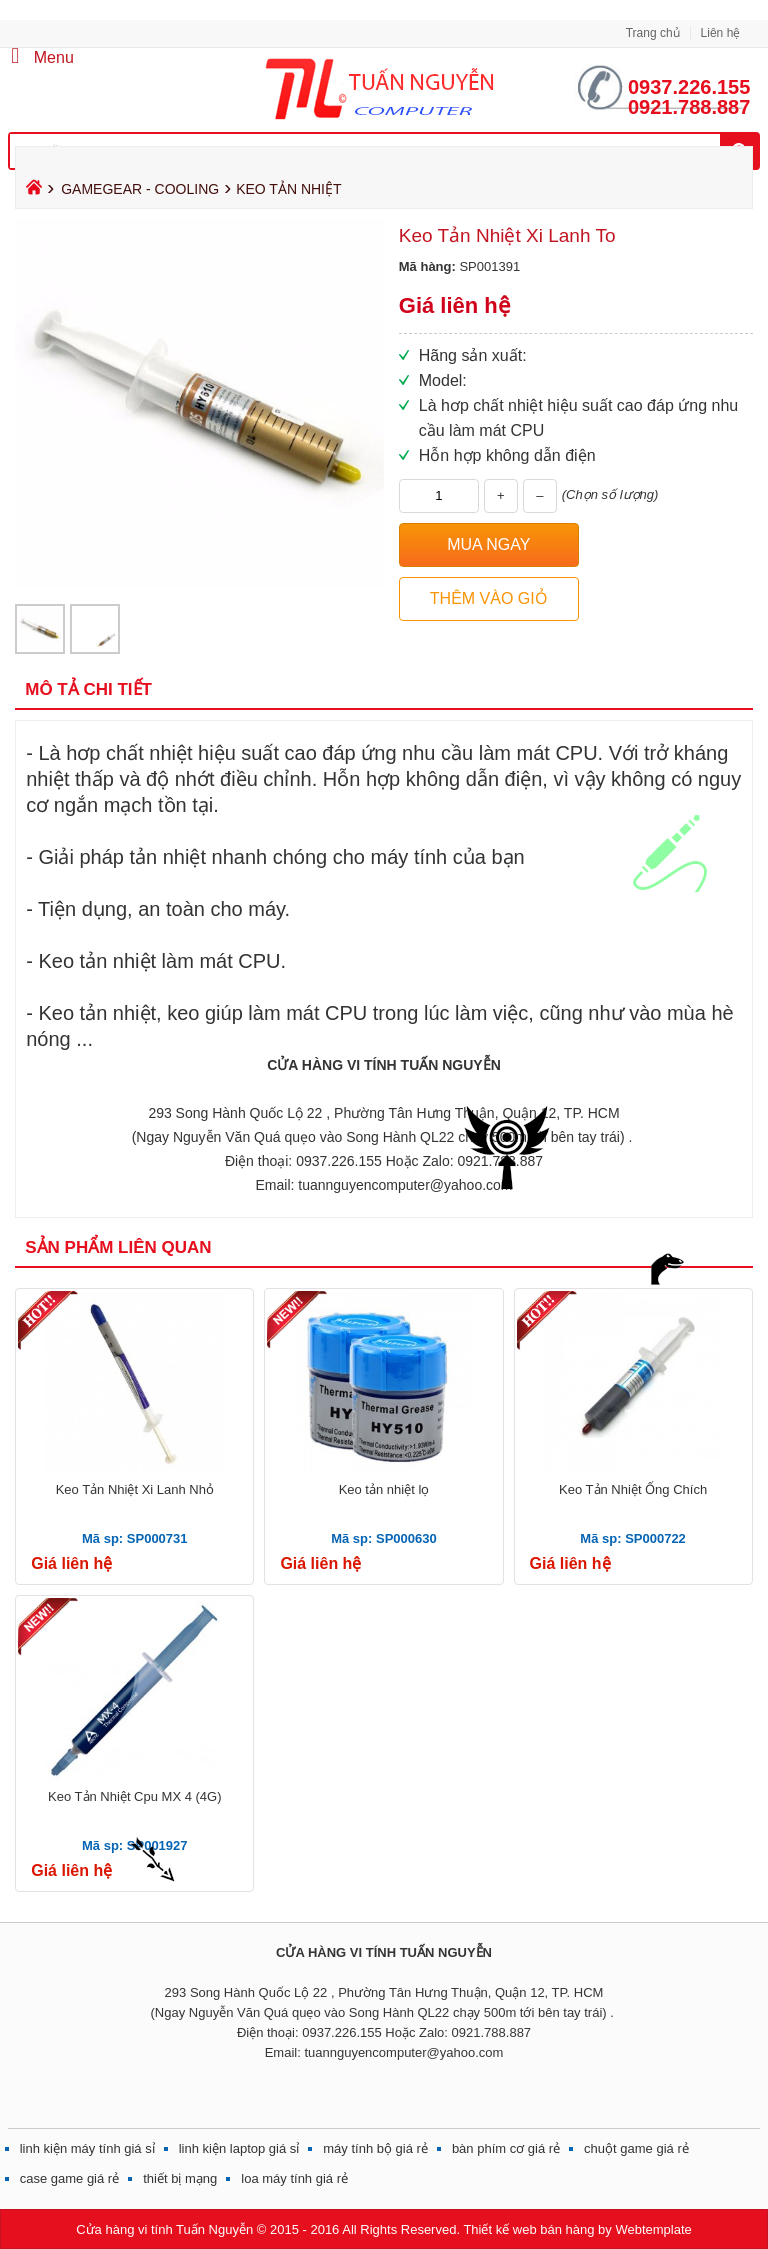 Image resolution: width=768 pixels, height=2249 pixels. What do you see at coordinates (507, 1147) in the screenshot?
I see `track a moving objective or target` at bounding box center [507, 1147].